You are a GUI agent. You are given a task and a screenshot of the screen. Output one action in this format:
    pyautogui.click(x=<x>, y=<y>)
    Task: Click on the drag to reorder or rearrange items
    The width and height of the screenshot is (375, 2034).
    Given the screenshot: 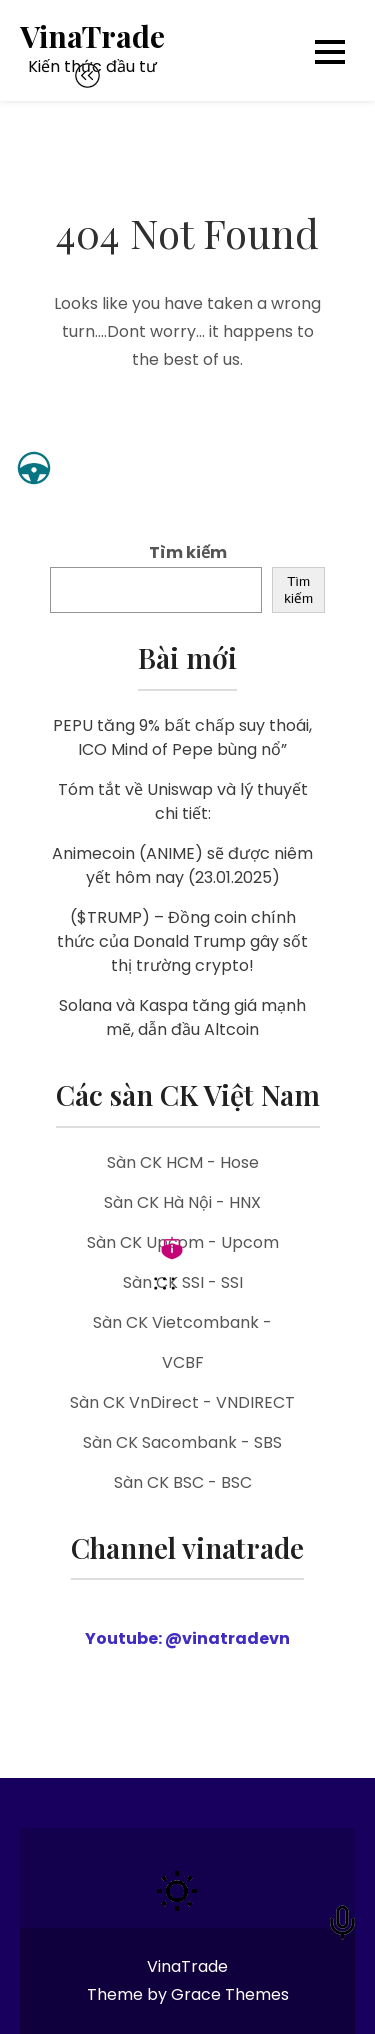 What is the action you would take?
    pyautogui.click(x=164, y=1283)
    